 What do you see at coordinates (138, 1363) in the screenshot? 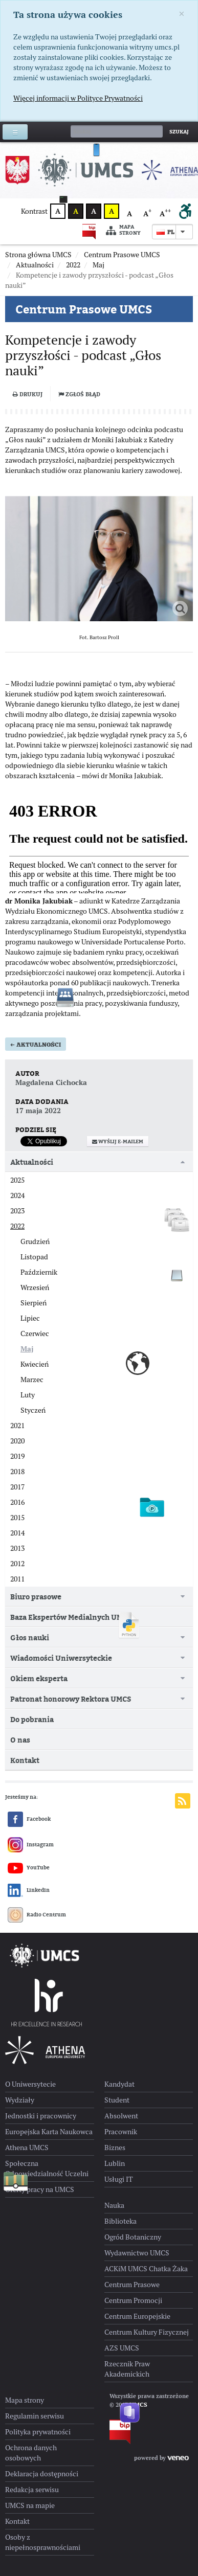
I see `access software sources and repository settings` at bounding box center [138, 1363].